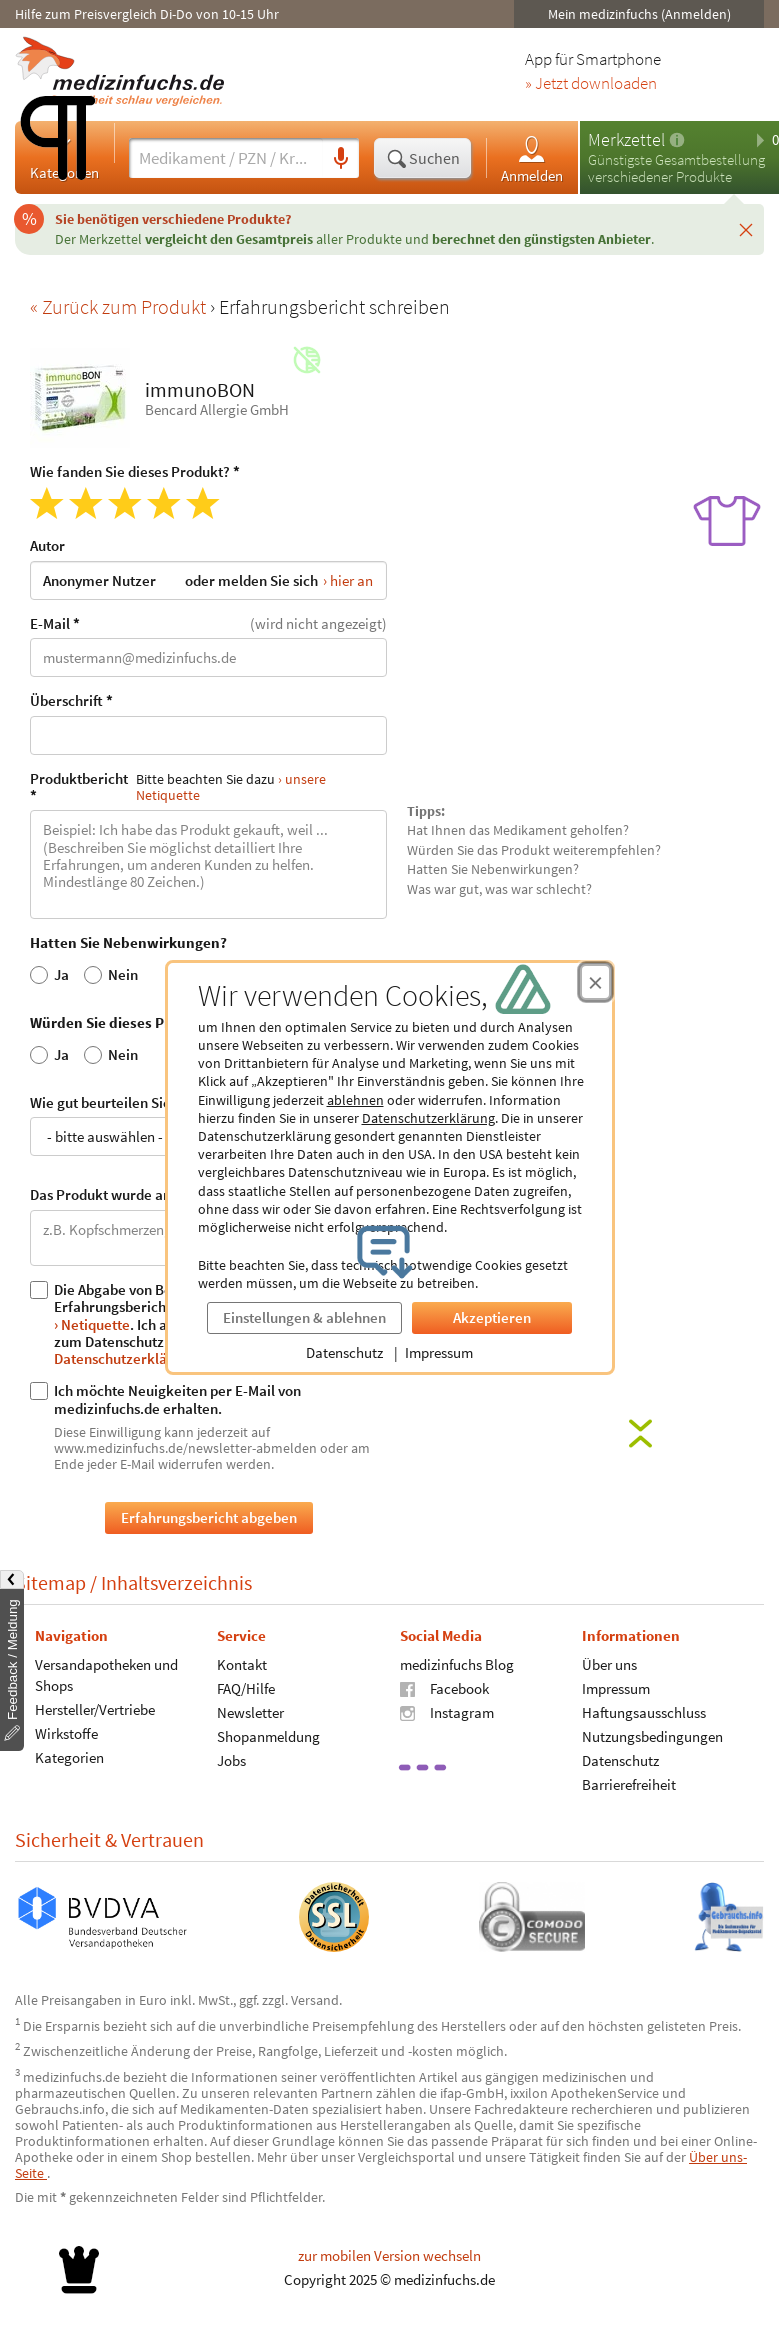 The width and height of the screenshot is (779, 2335). I want to click on indicates a dashed line or border style option, so click(422, 1767).